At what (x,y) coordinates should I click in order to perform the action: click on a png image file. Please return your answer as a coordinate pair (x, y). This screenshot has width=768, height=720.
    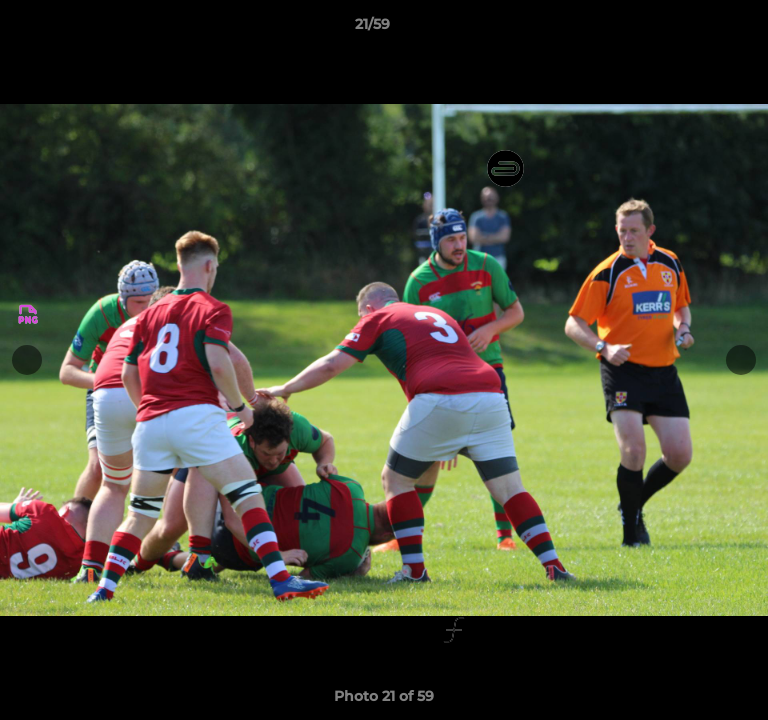
    Looking at the image, I should click on (28, 315).